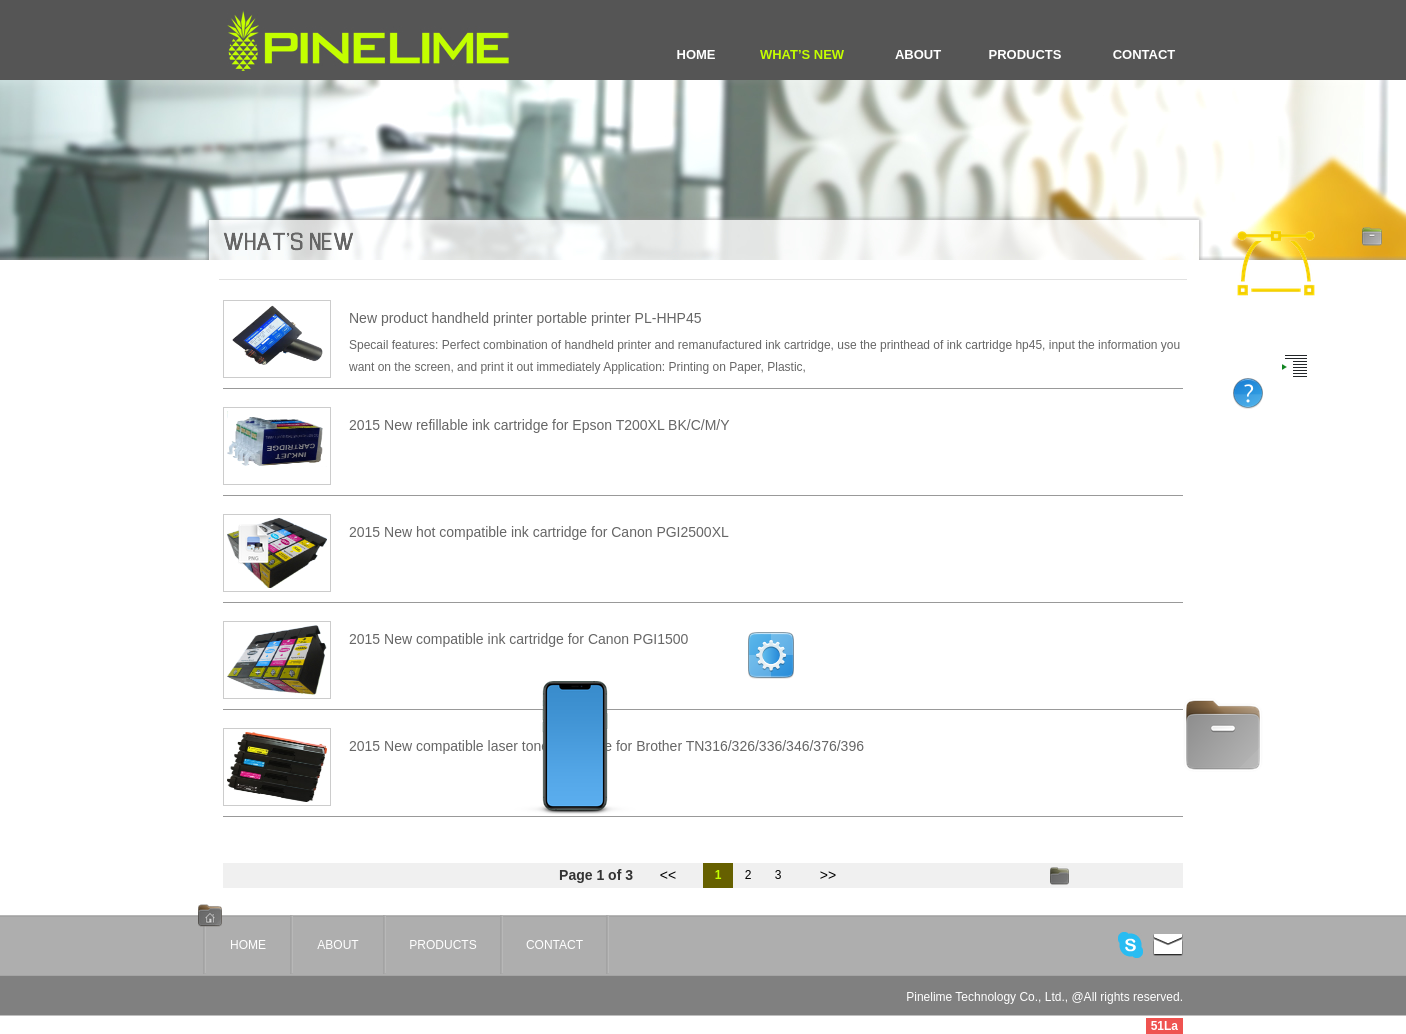  Describe the element at coordinates (771, 655) in the screenshot. I see `open default applications settings` at that location.